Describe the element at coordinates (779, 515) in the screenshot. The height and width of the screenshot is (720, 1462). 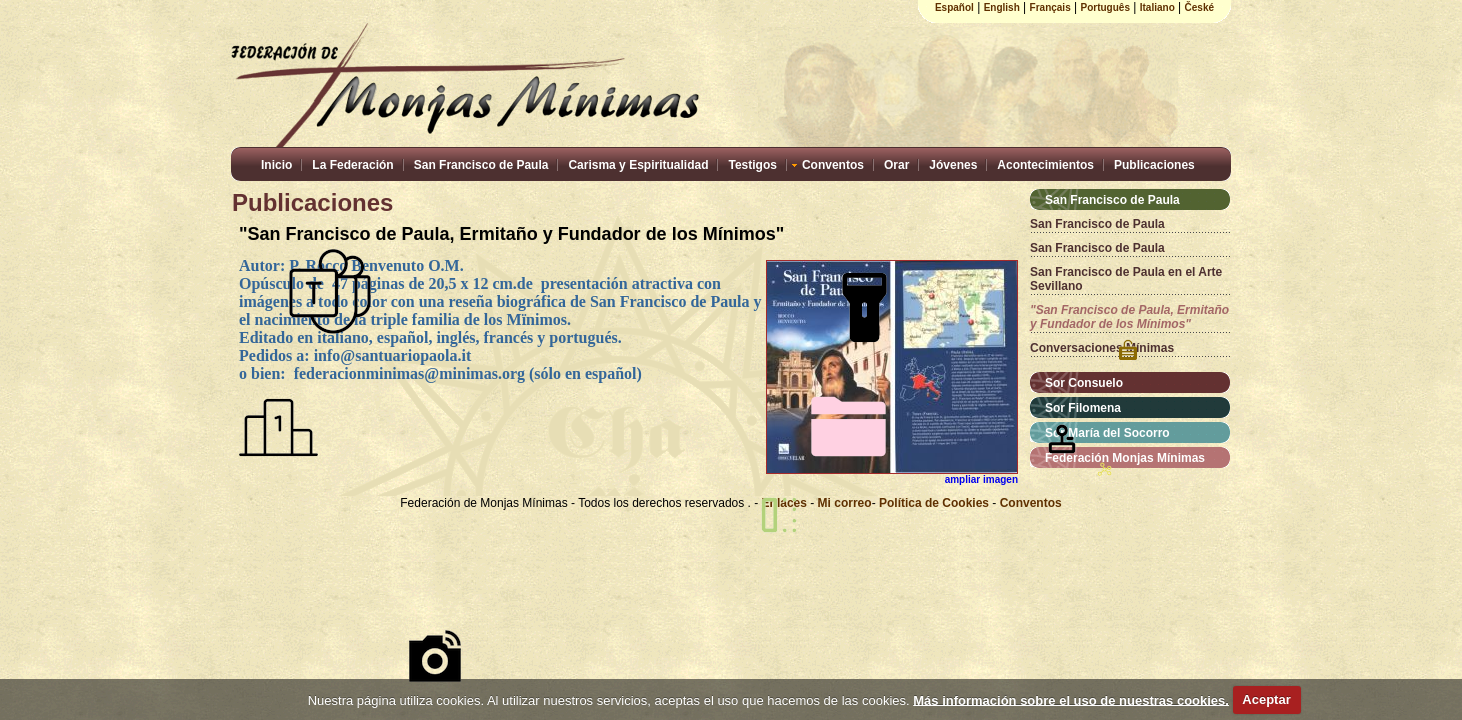
I see `align selected element to the left` at that location.